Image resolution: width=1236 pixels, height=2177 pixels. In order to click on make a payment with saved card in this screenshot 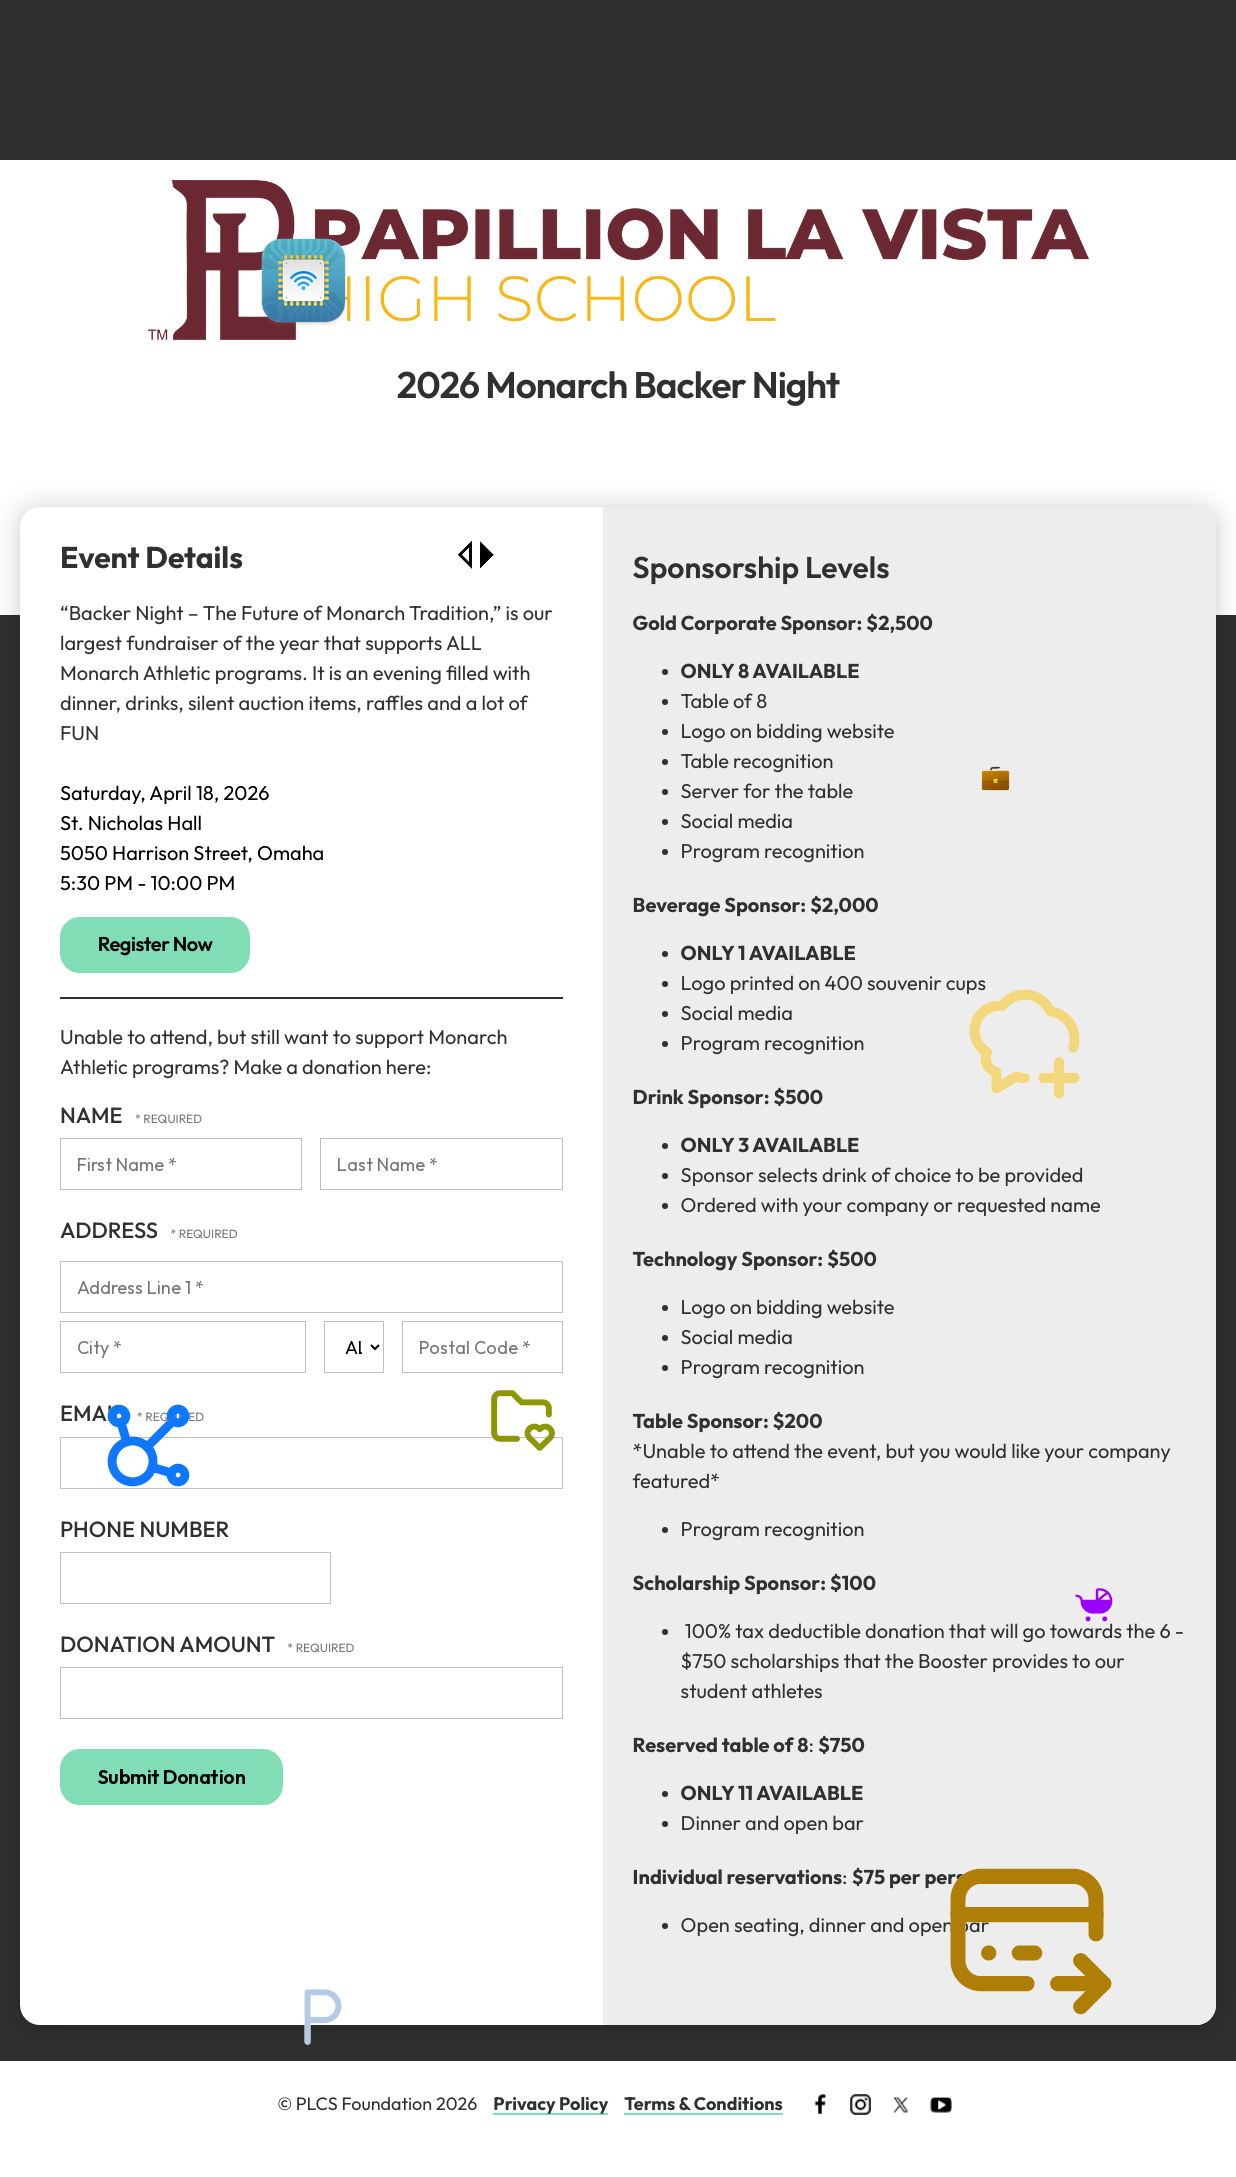, I will do `click(1027, 1930)`.